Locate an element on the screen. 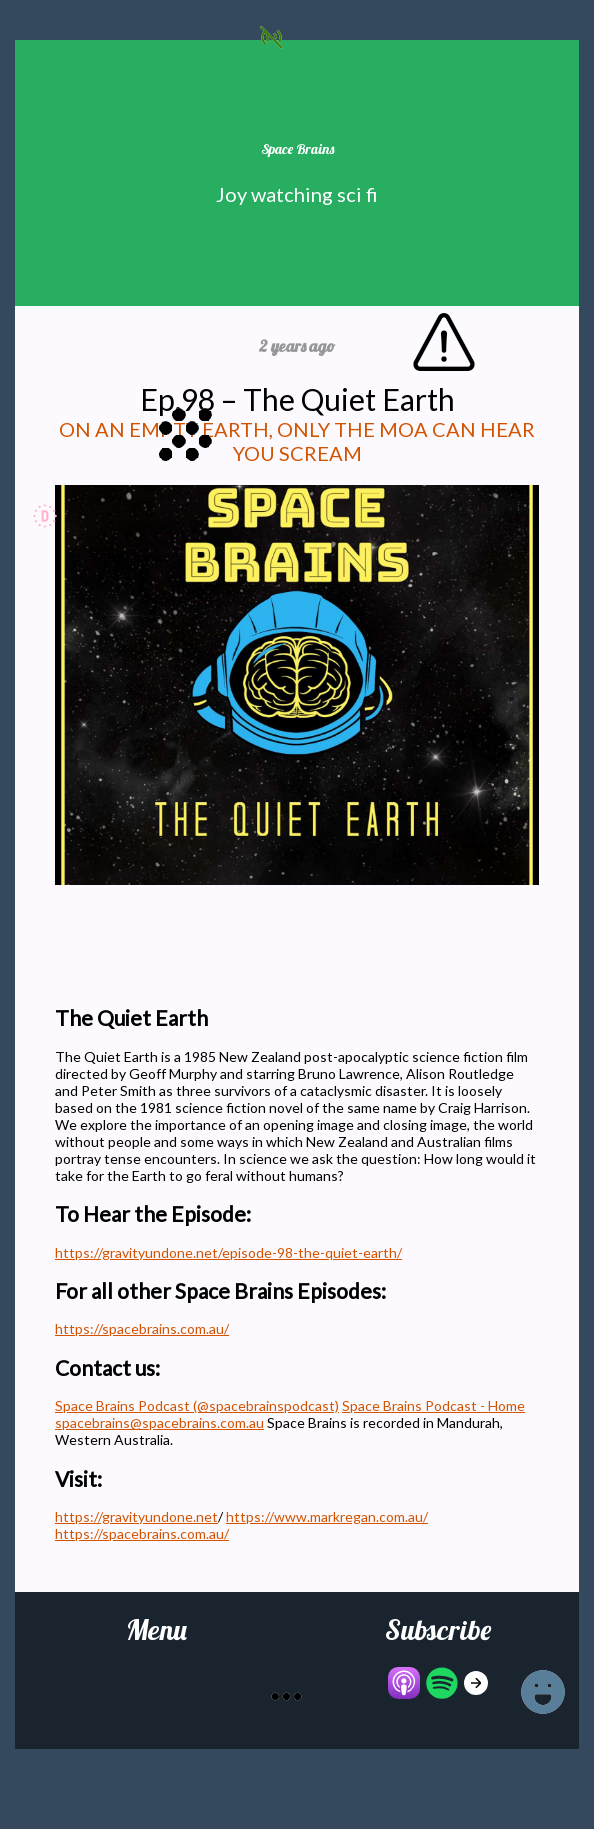 The height and width of the screenshot is (1829, 594). apply a film grain or noise effect is located at coordinates (185, 434).